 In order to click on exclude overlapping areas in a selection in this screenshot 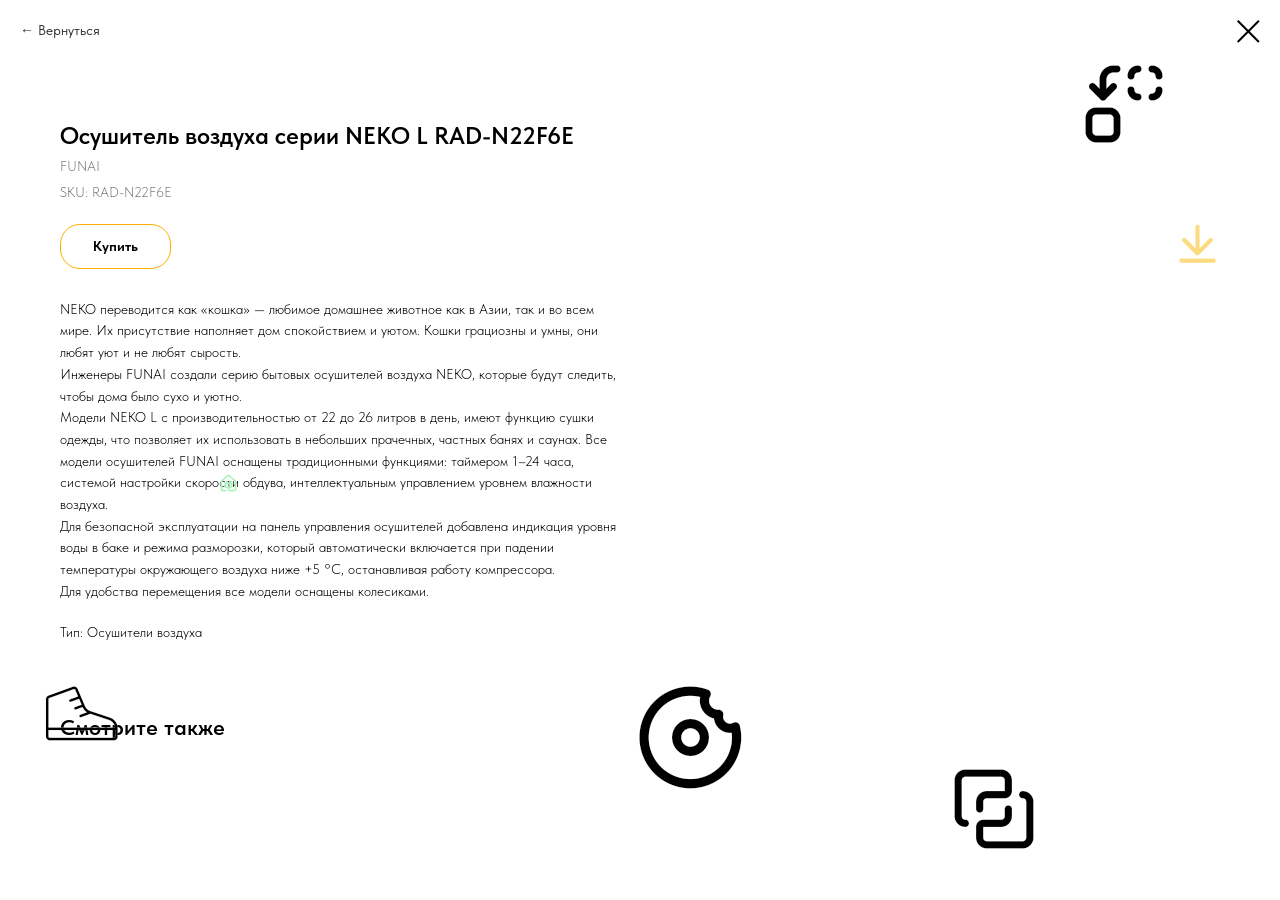, I will do `click(994, 809)`.